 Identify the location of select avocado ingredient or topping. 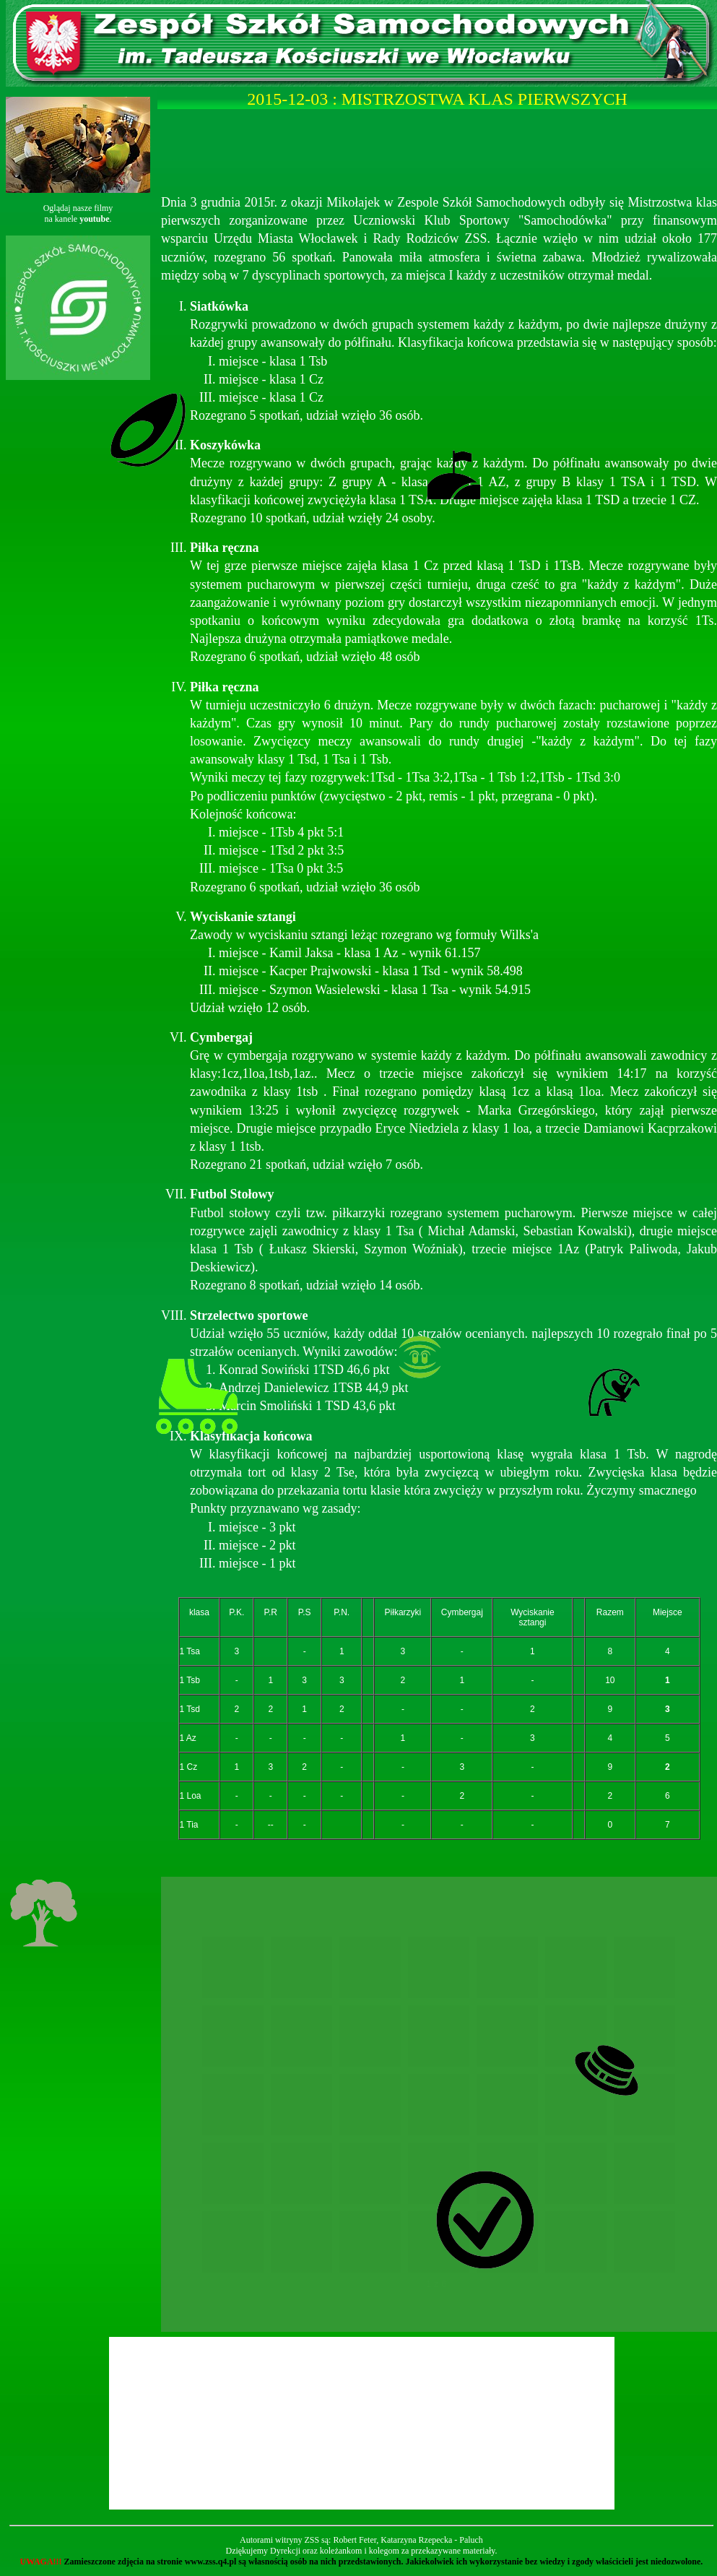
(148, 430).